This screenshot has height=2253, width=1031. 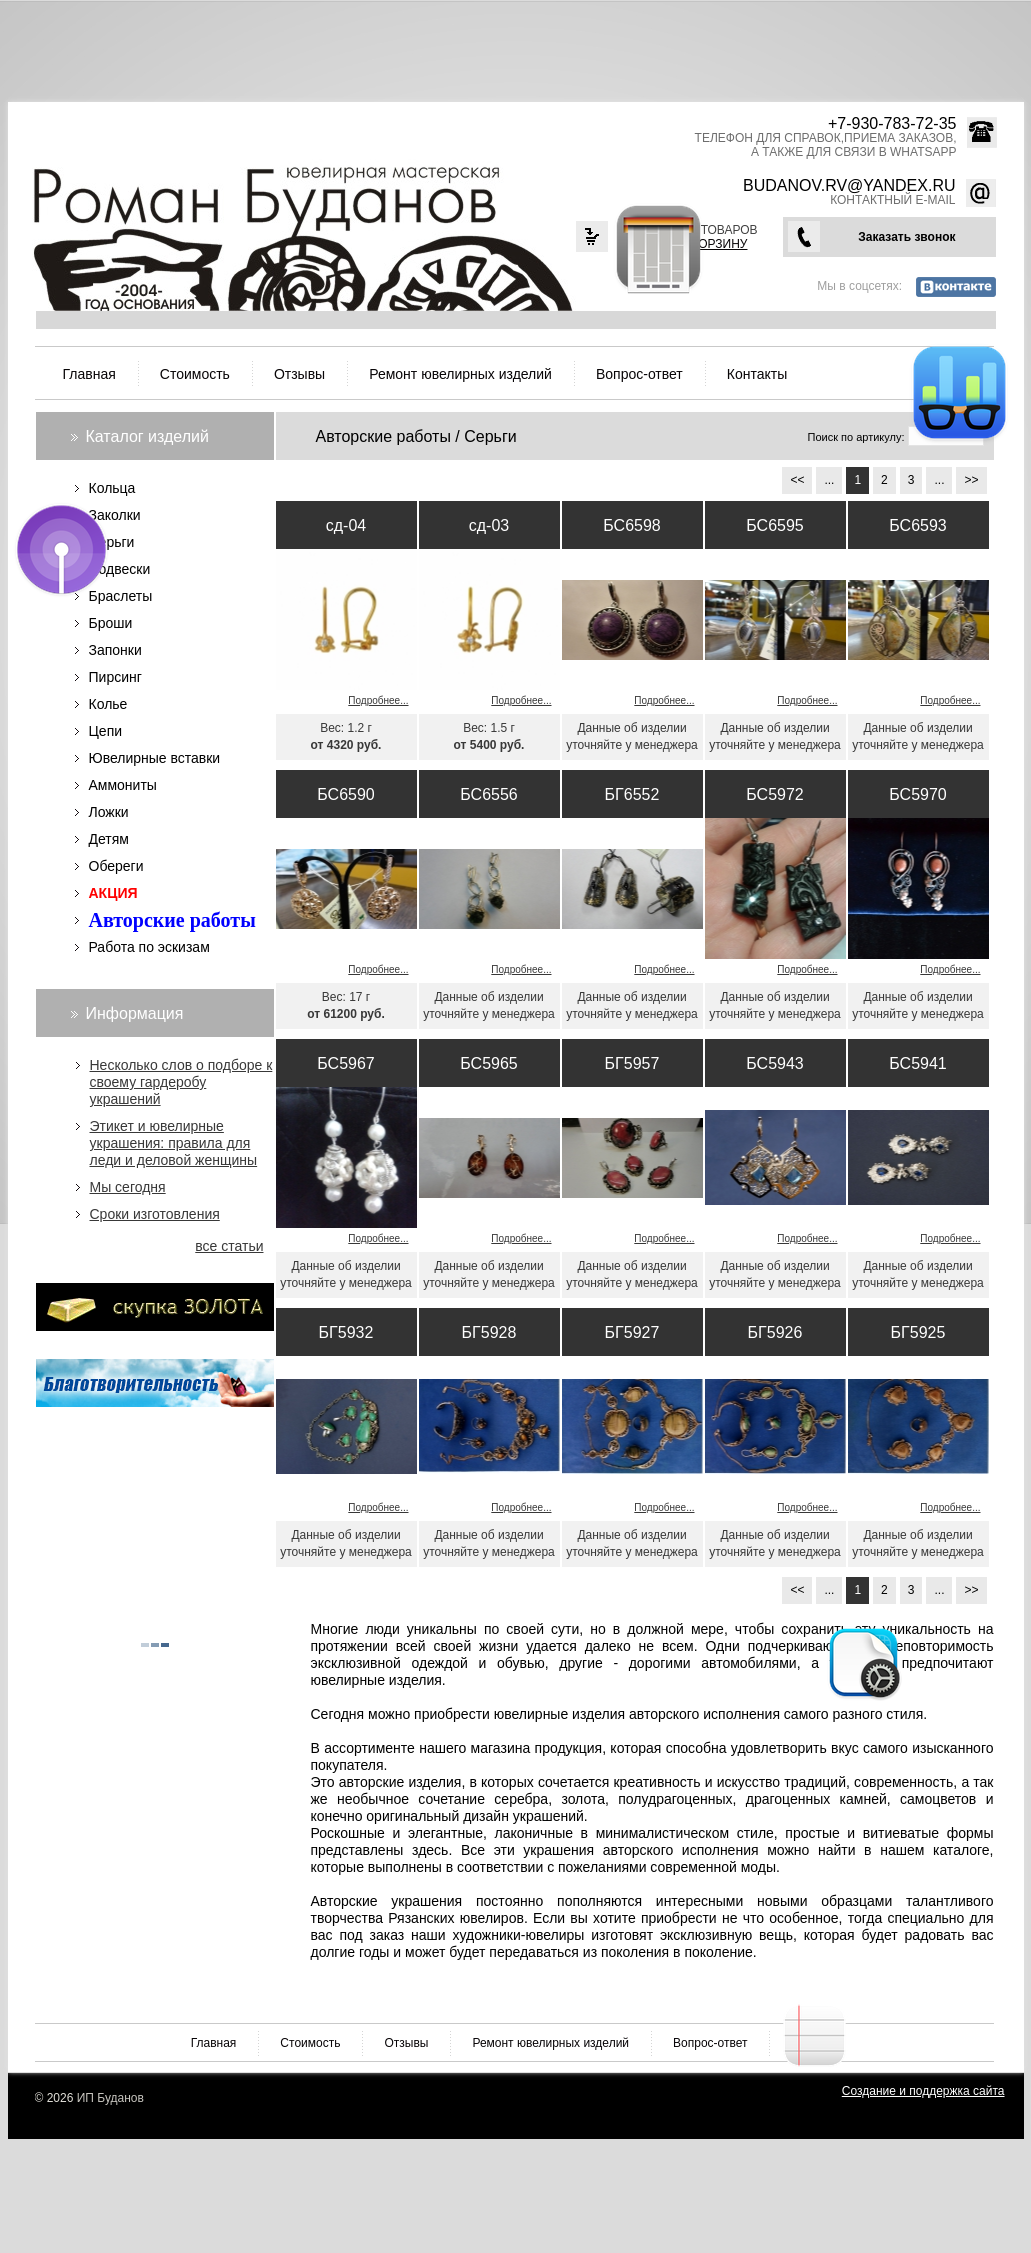 I want to click on open the text editor app, so click(x=814, y=2035).